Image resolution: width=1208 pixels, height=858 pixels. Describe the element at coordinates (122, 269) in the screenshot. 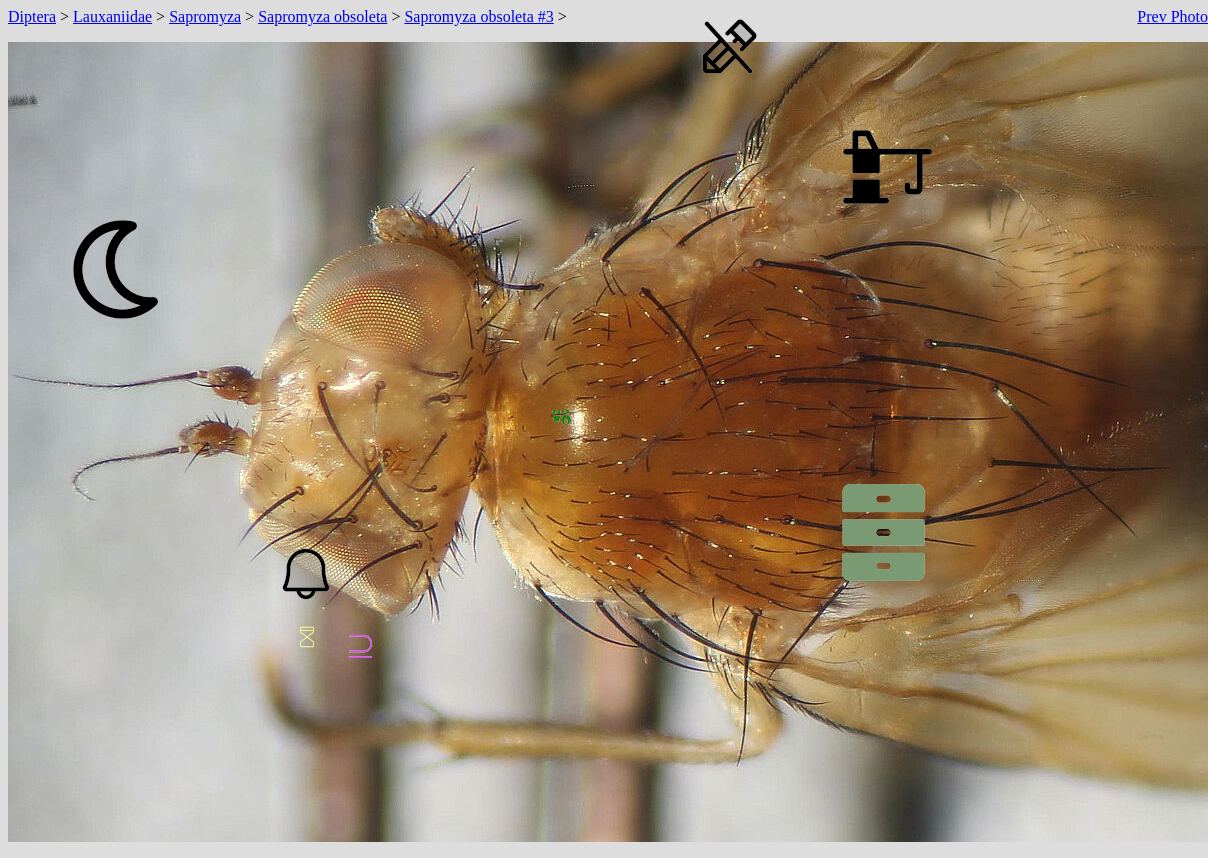

I see `toggle dark mode` at that location.